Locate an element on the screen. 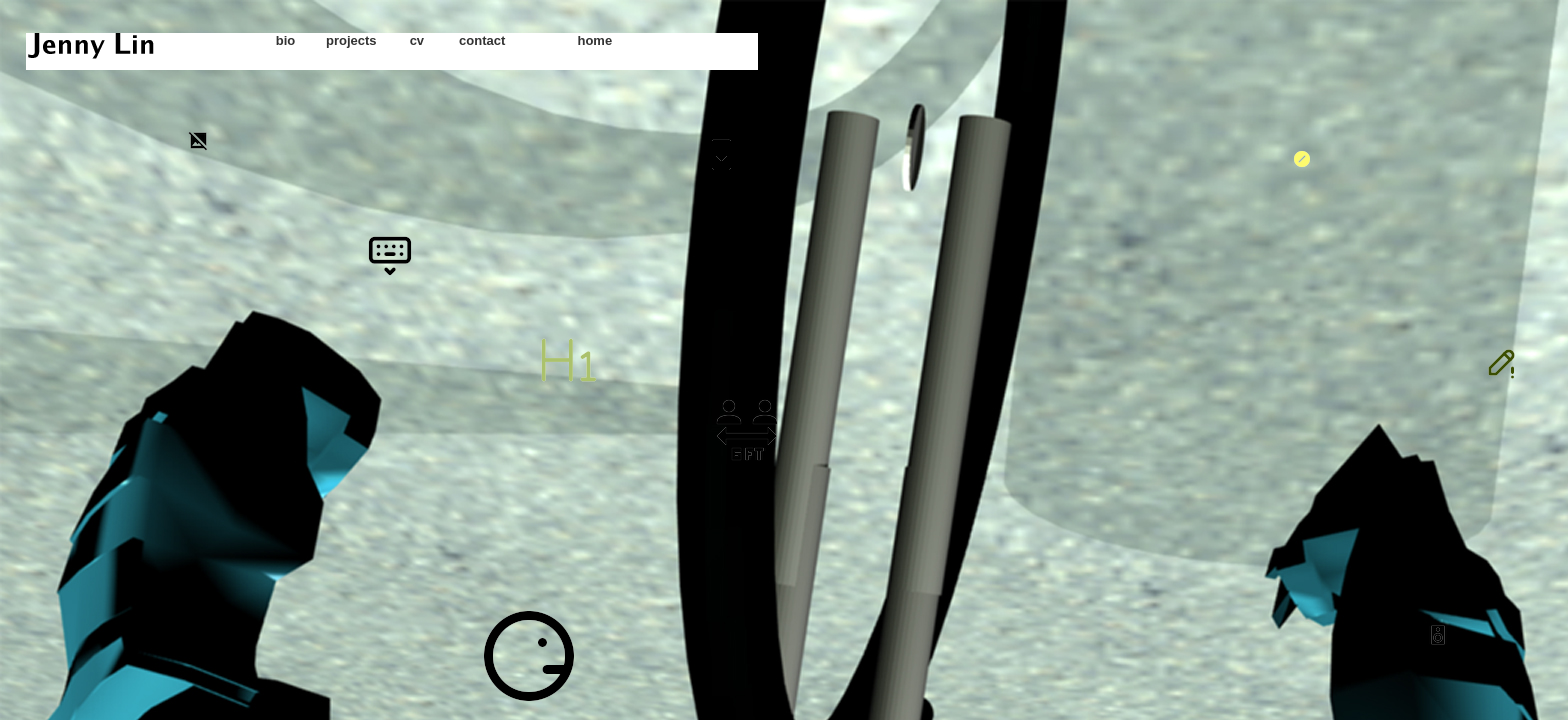 The width and height of the screenshot is (1568, 720). emoji or mood selector looking right is located at coordinates (529, 656).